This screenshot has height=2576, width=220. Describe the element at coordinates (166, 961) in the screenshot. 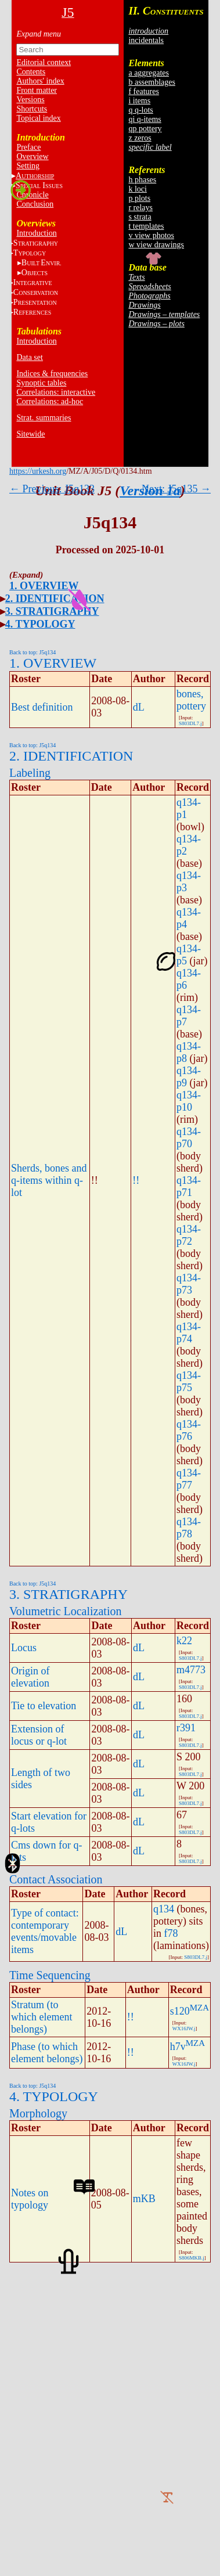

I see `indicates fresh or organic content` at that location.